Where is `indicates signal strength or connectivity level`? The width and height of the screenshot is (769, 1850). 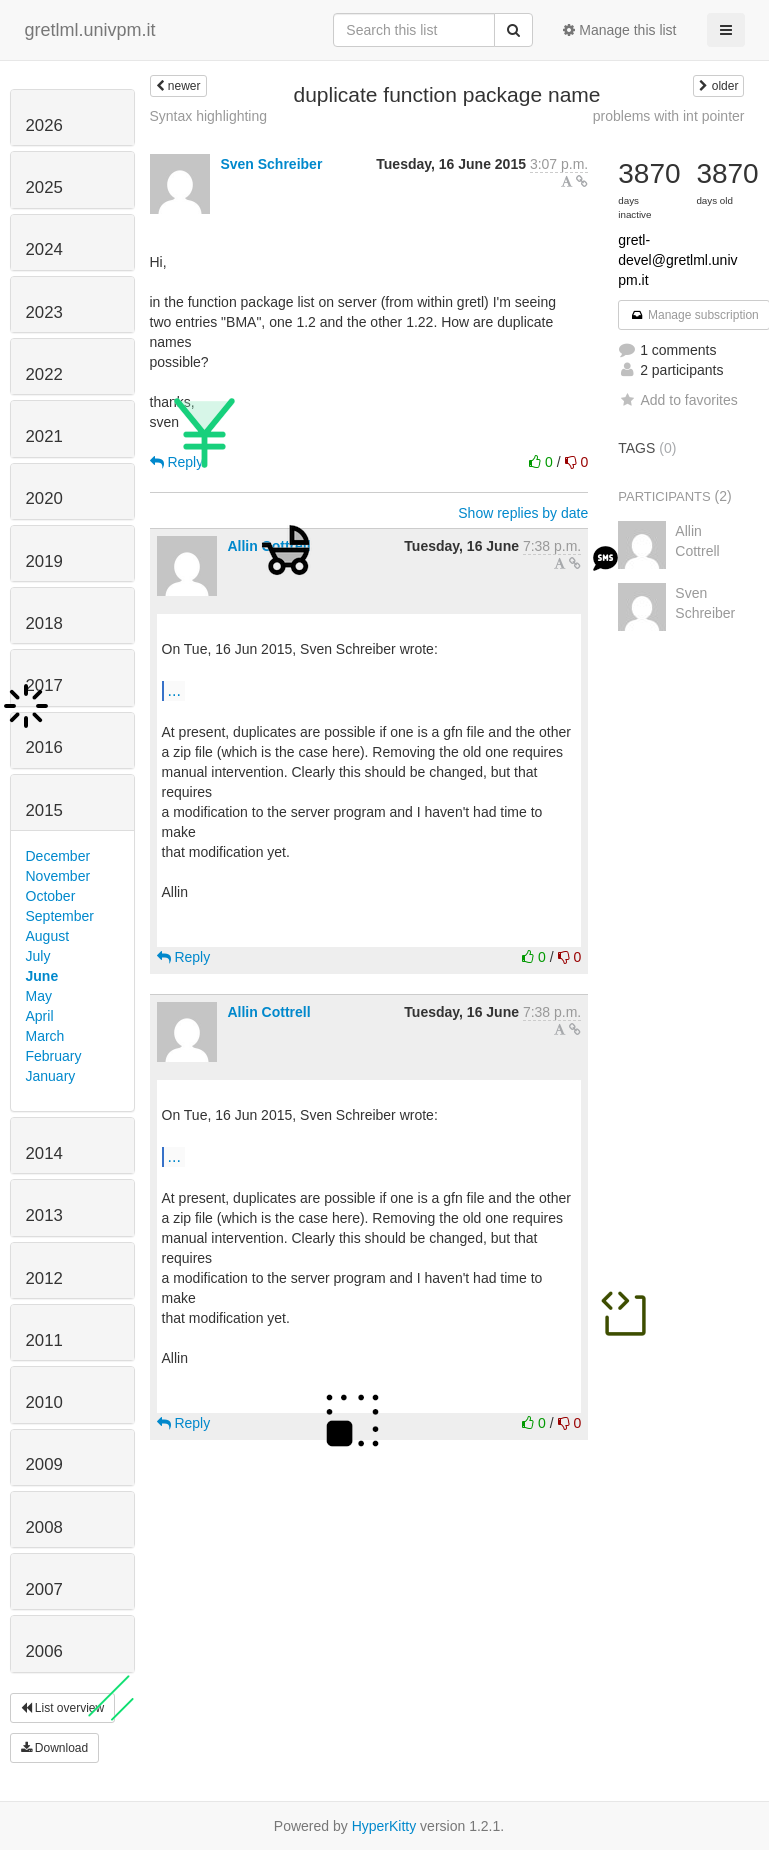 indicates signal strength or connectivity level is located at coordinates (112, 1699).